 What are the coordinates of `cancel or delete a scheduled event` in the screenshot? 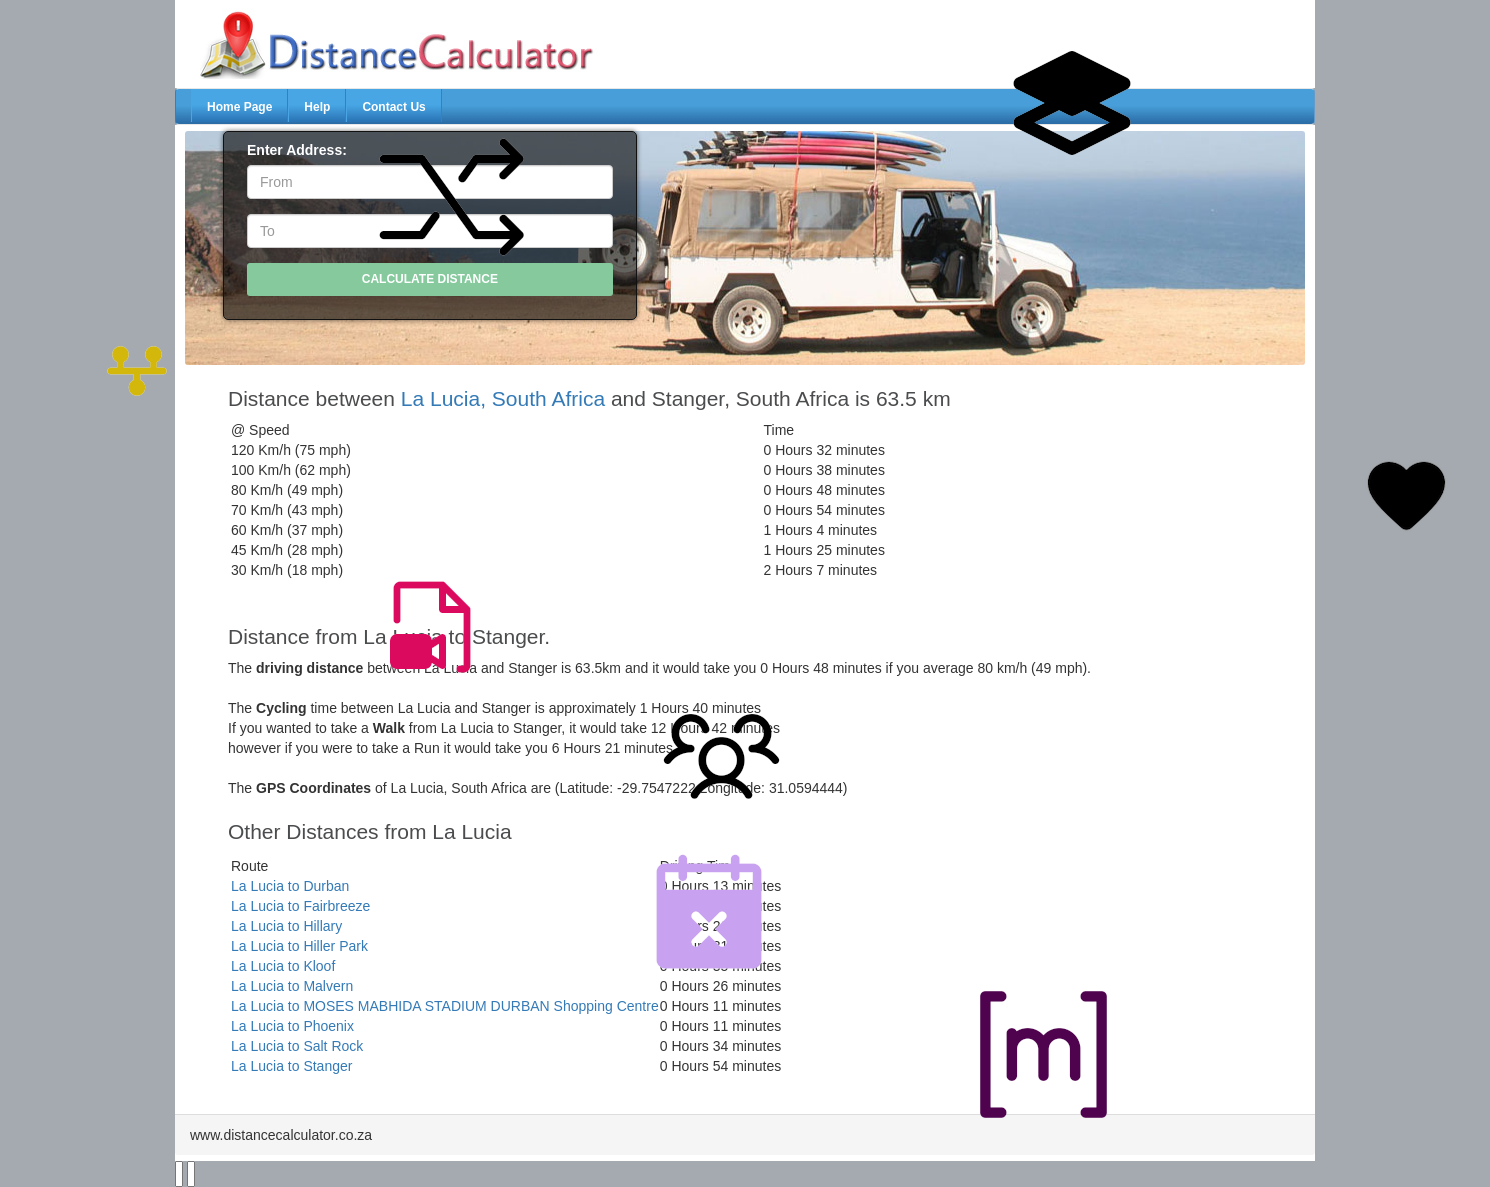 It's located at (709, 916).